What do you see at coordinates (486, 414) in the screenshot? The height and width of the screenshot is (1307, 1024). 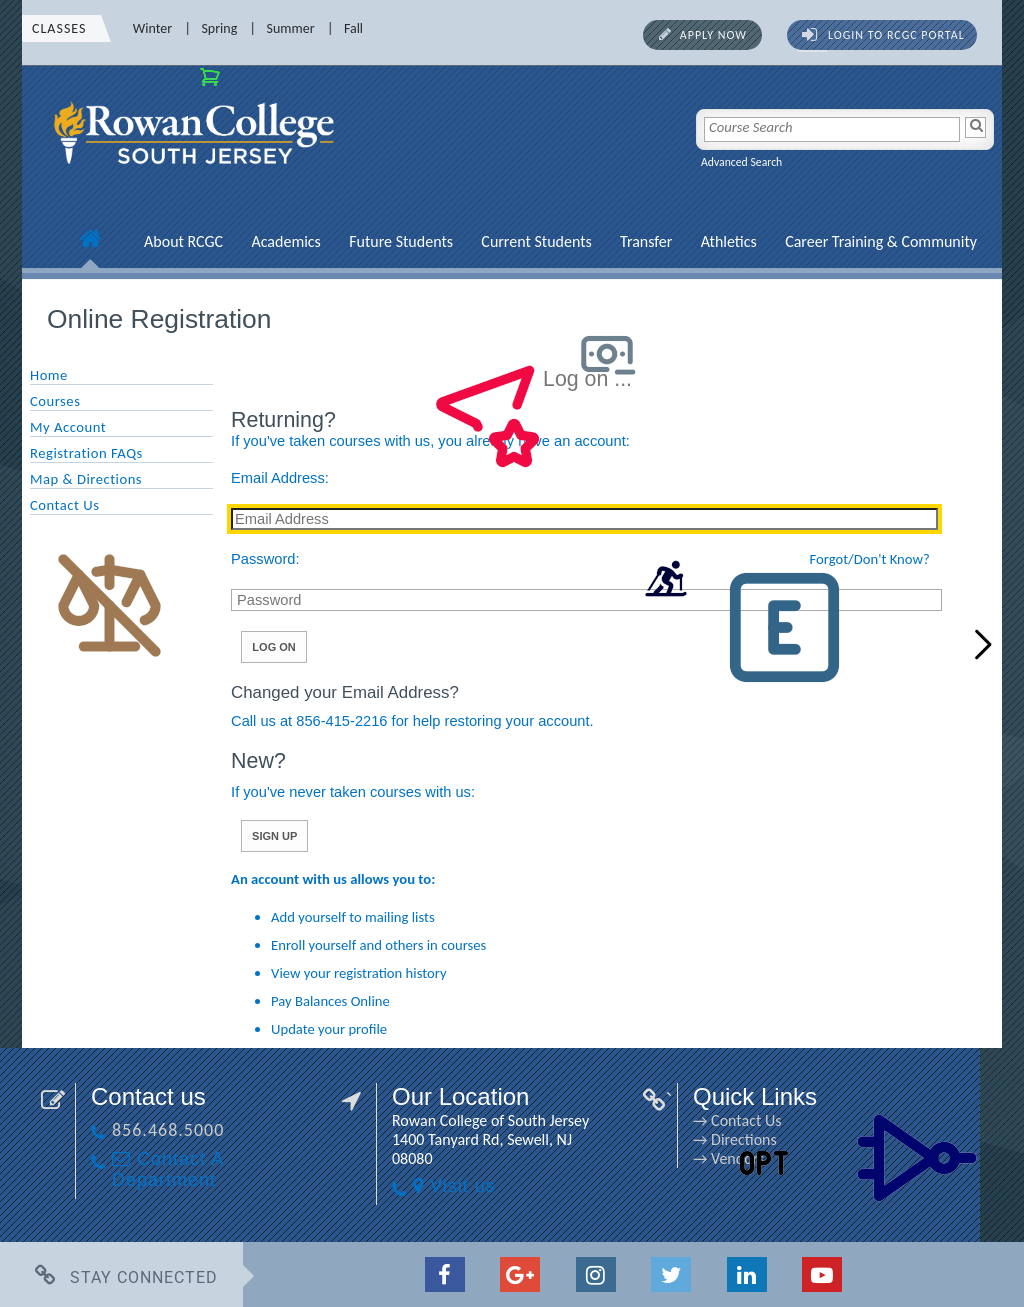 I see `mark a location as favorite` at bounding box center [486, 414].